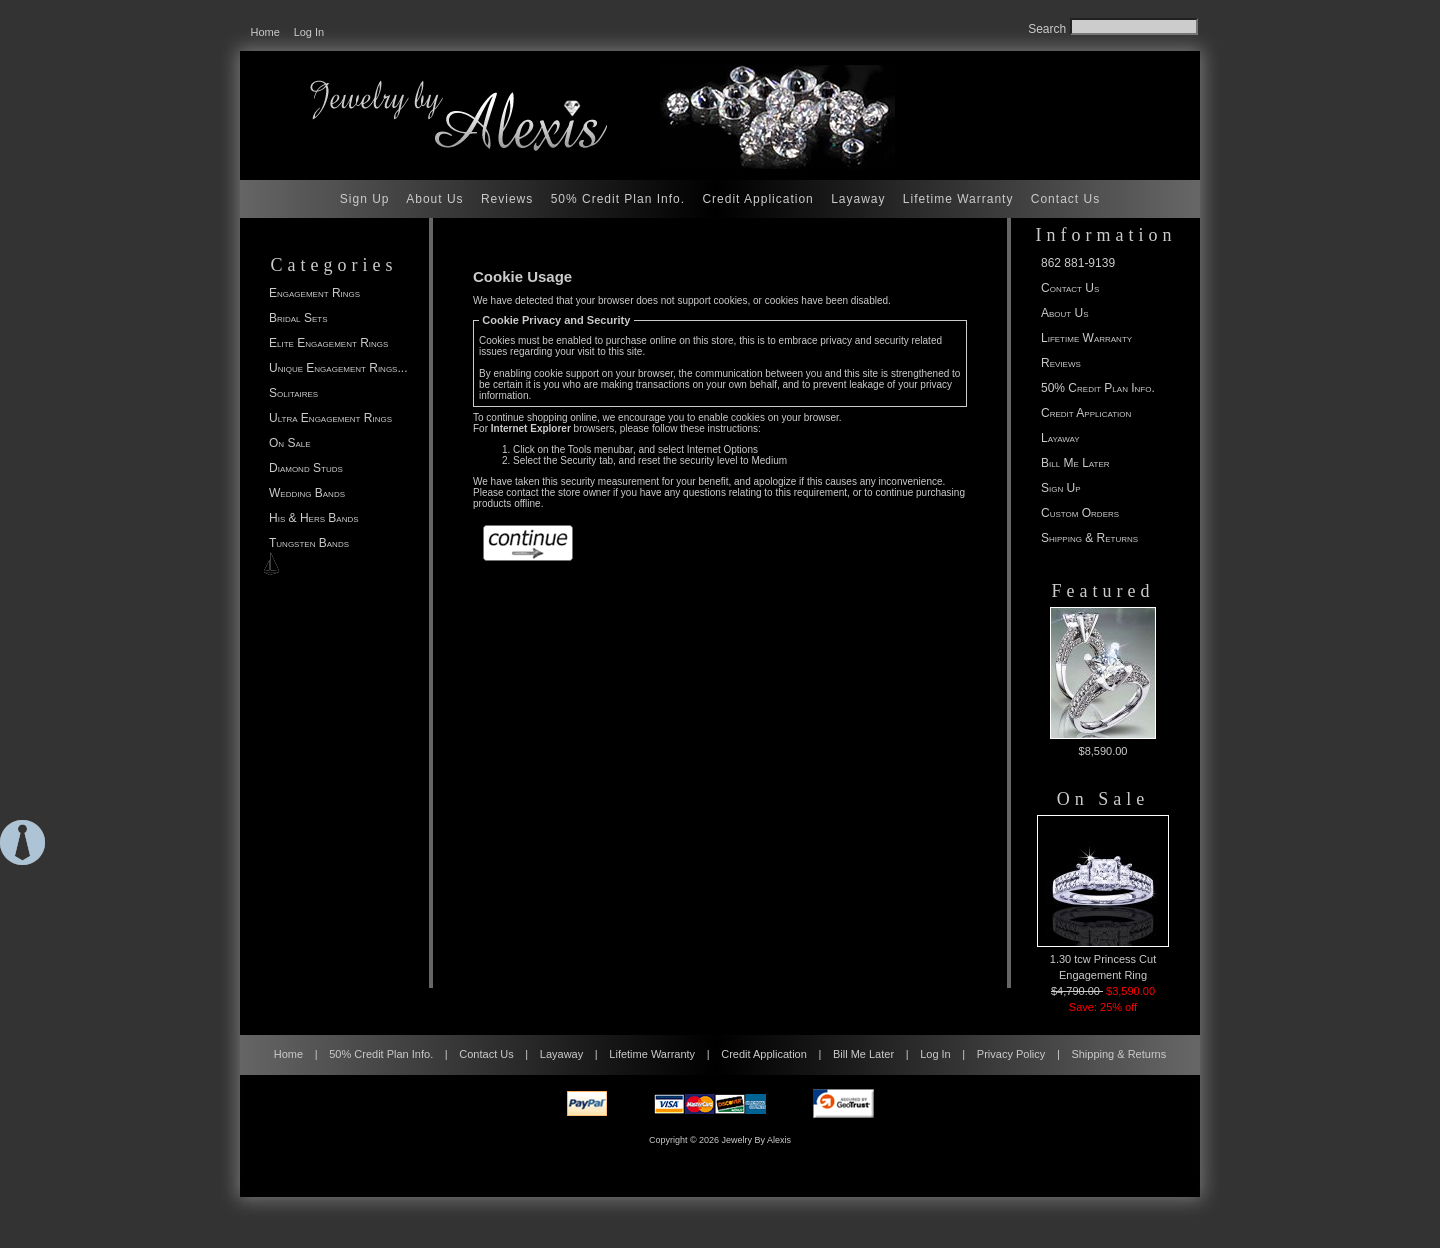  What do you see at coordinates (22, 842) in the screenshot?
I see `mainwp logo` at bounding box center [22, 842].